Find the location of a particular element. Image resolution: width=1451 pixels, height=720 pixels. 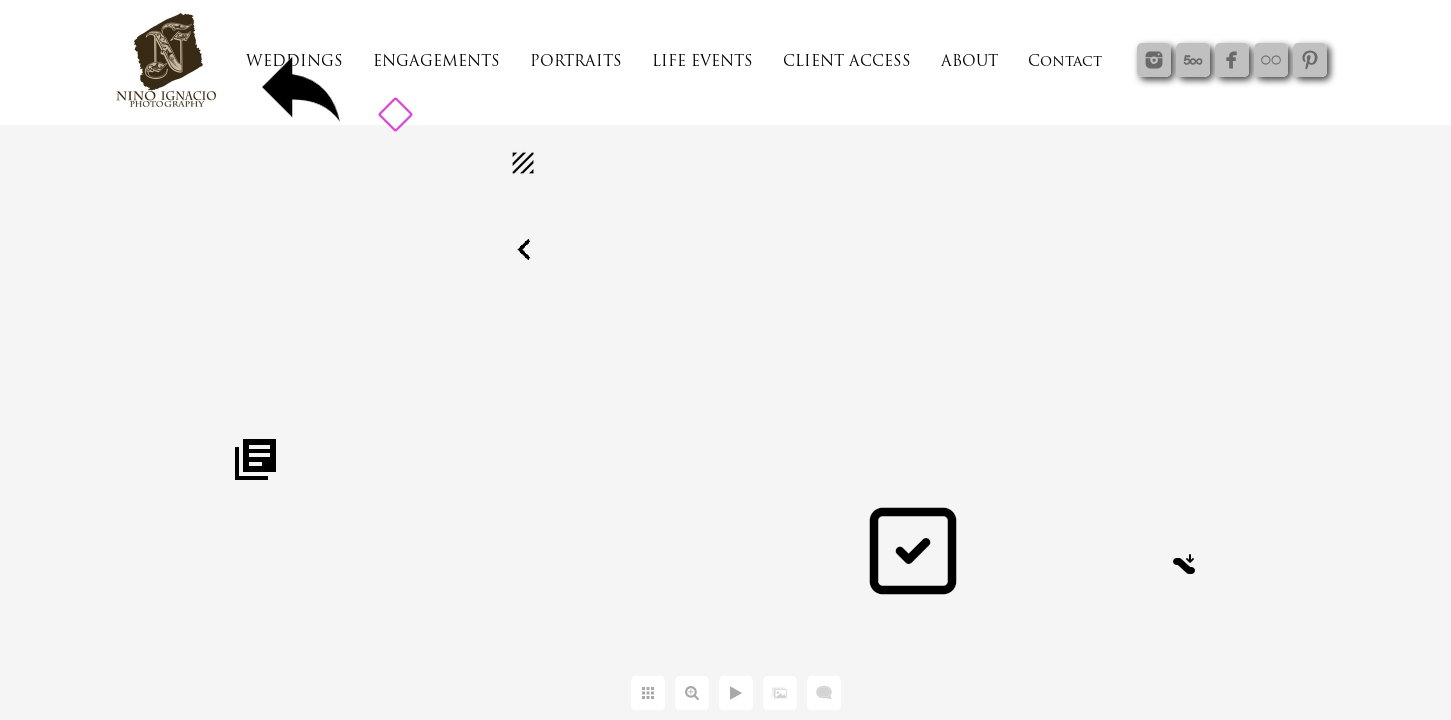

apply texture or pattern overlay is located at coordinates (523, 163).